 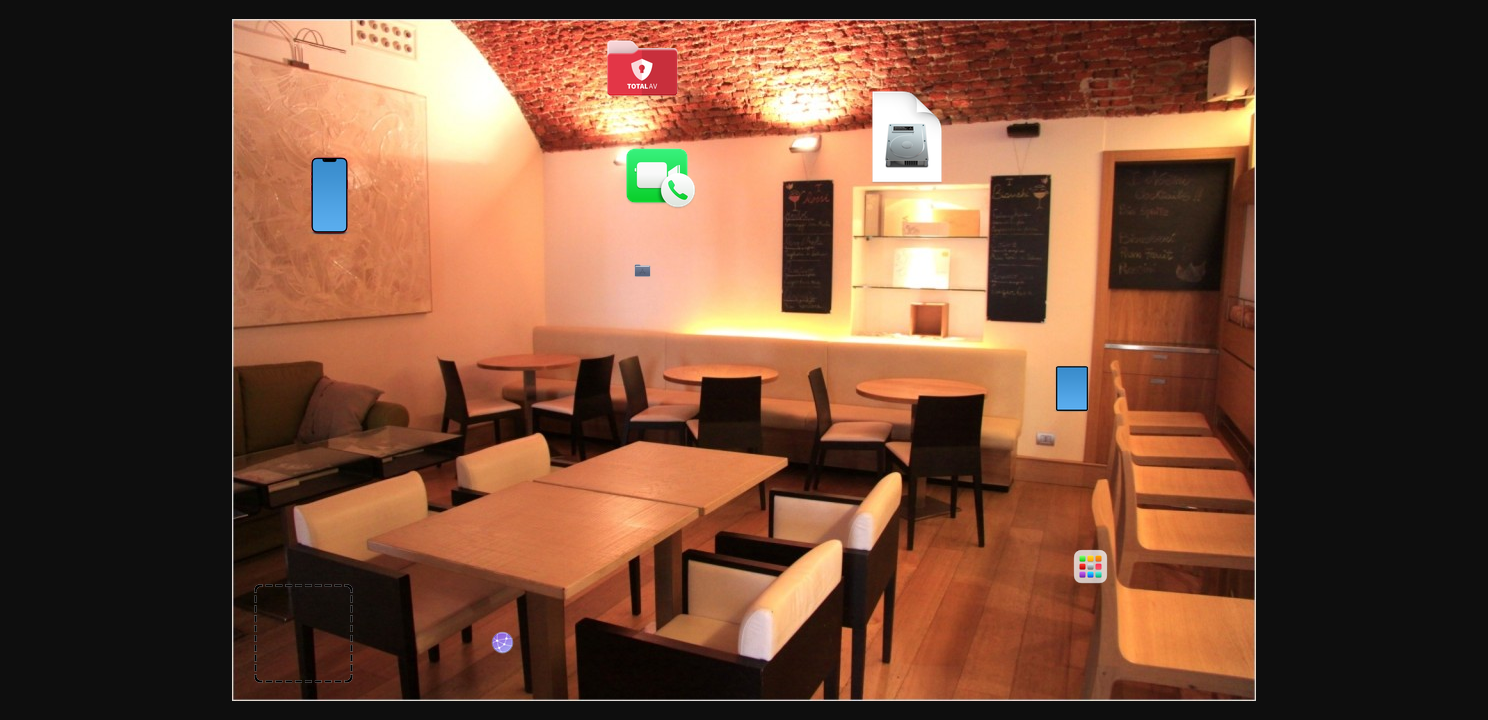 I want to click on open FaceTime to start a video or audio call, so click(x=659, y=177).